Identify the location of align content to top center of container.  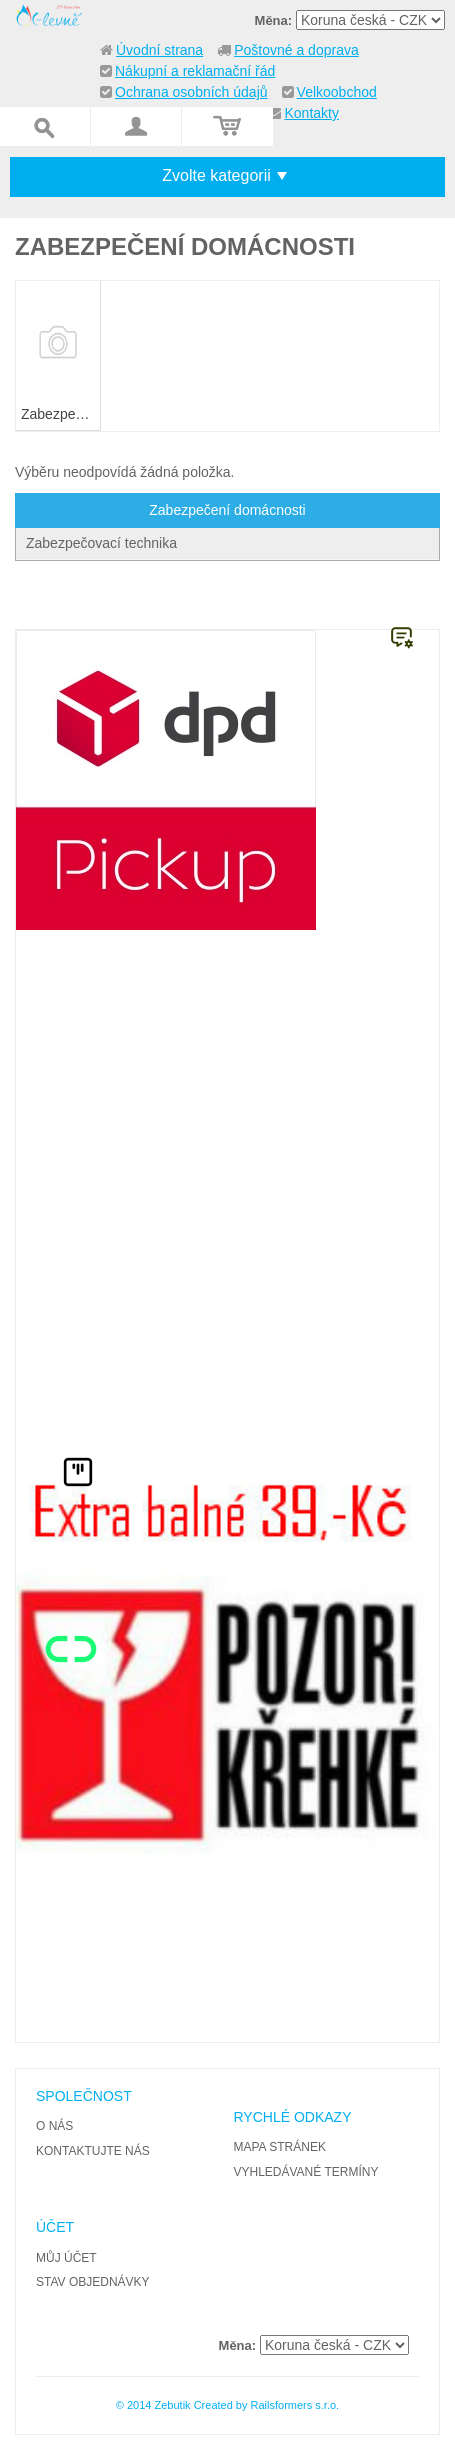
(78, 1472).